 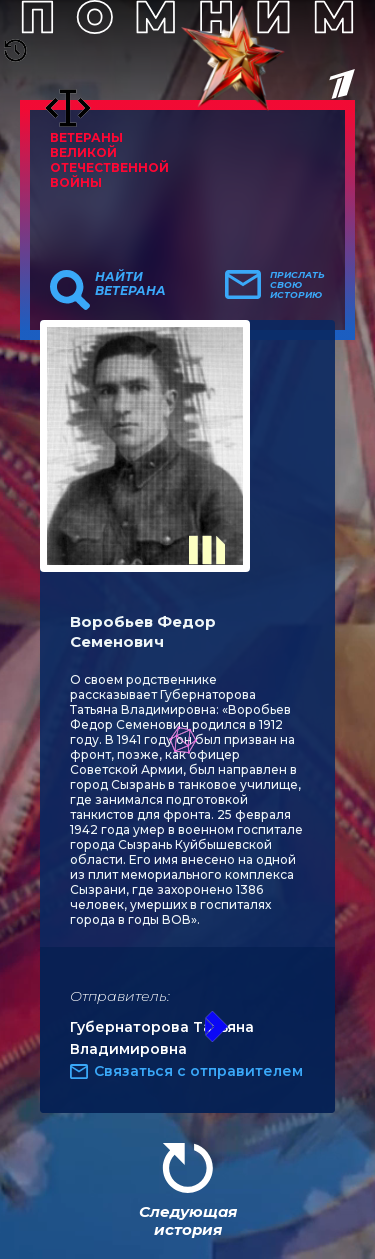 What do you see at coordinates (216, 1026) in the screenshot?
I see `open collabora online document editor` at bounding box center [216, 1026].